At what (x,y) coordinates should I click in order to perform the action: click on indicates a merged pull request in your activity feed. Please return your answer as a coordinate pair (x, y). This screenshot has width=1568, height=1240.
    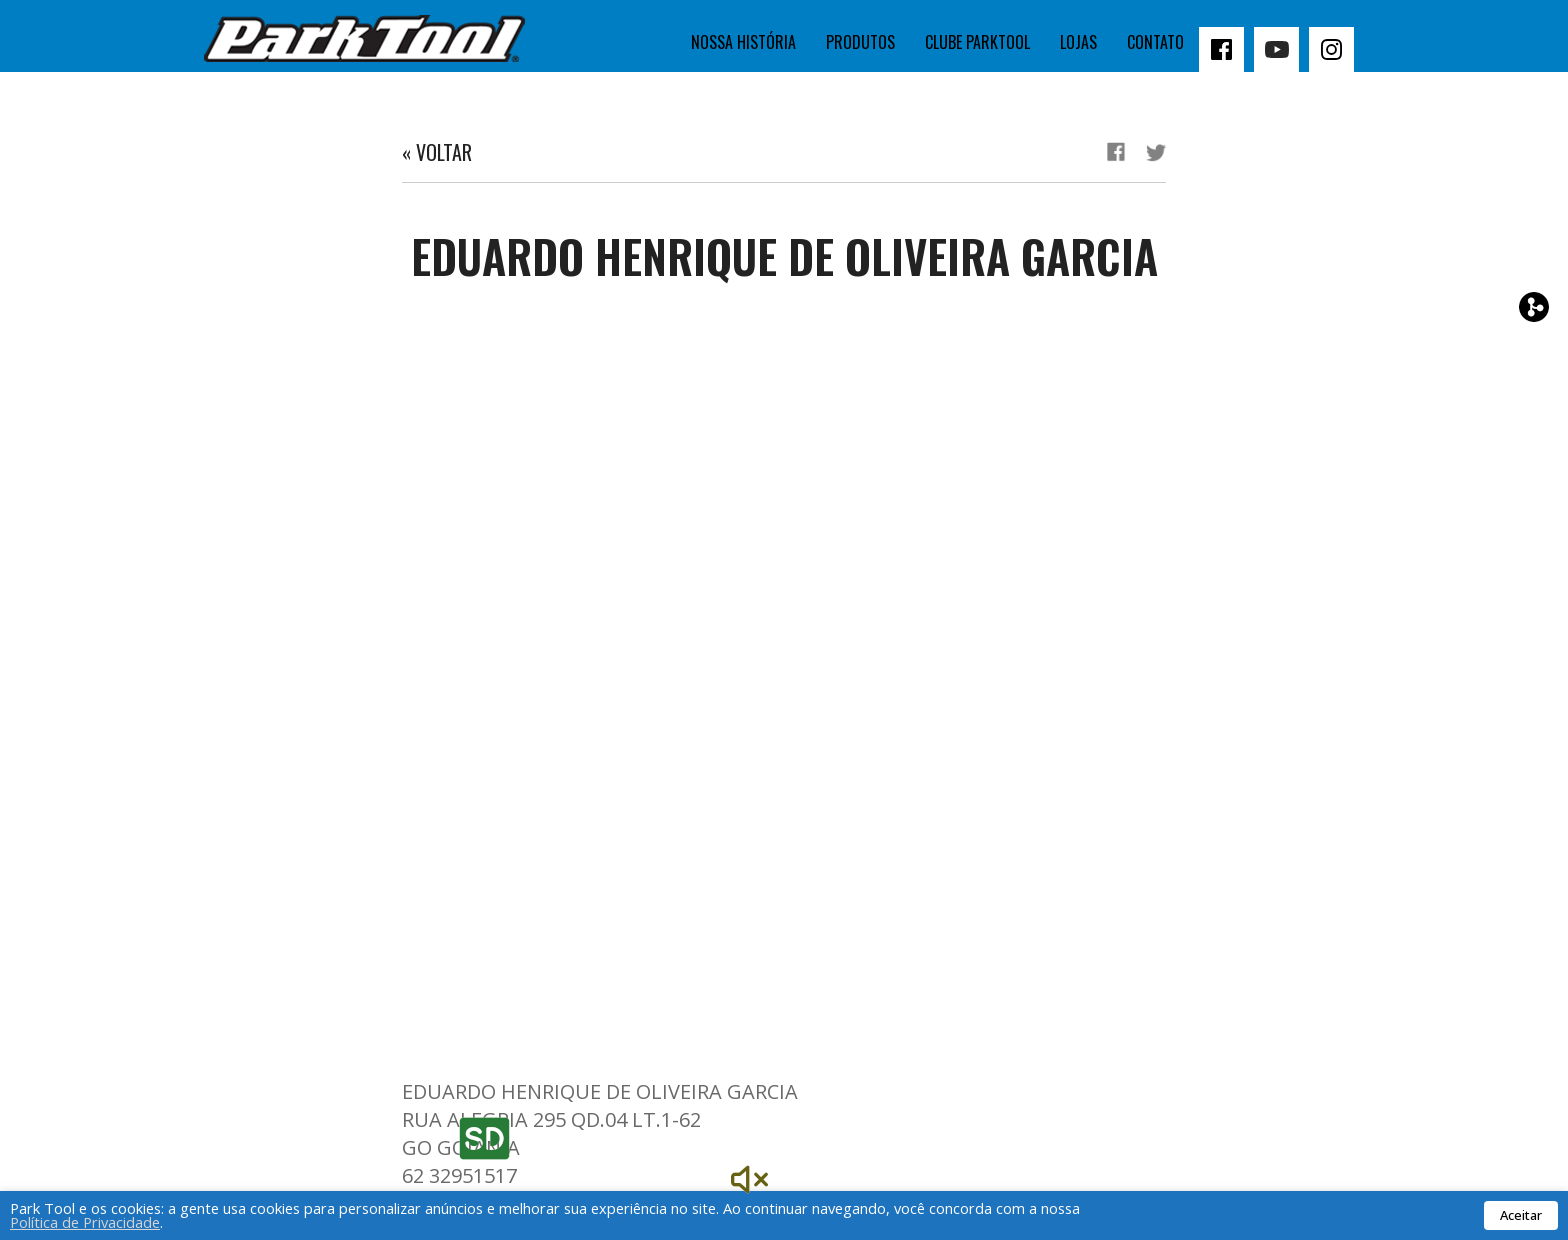
    Looking at the image, I should click on (1534, 307).